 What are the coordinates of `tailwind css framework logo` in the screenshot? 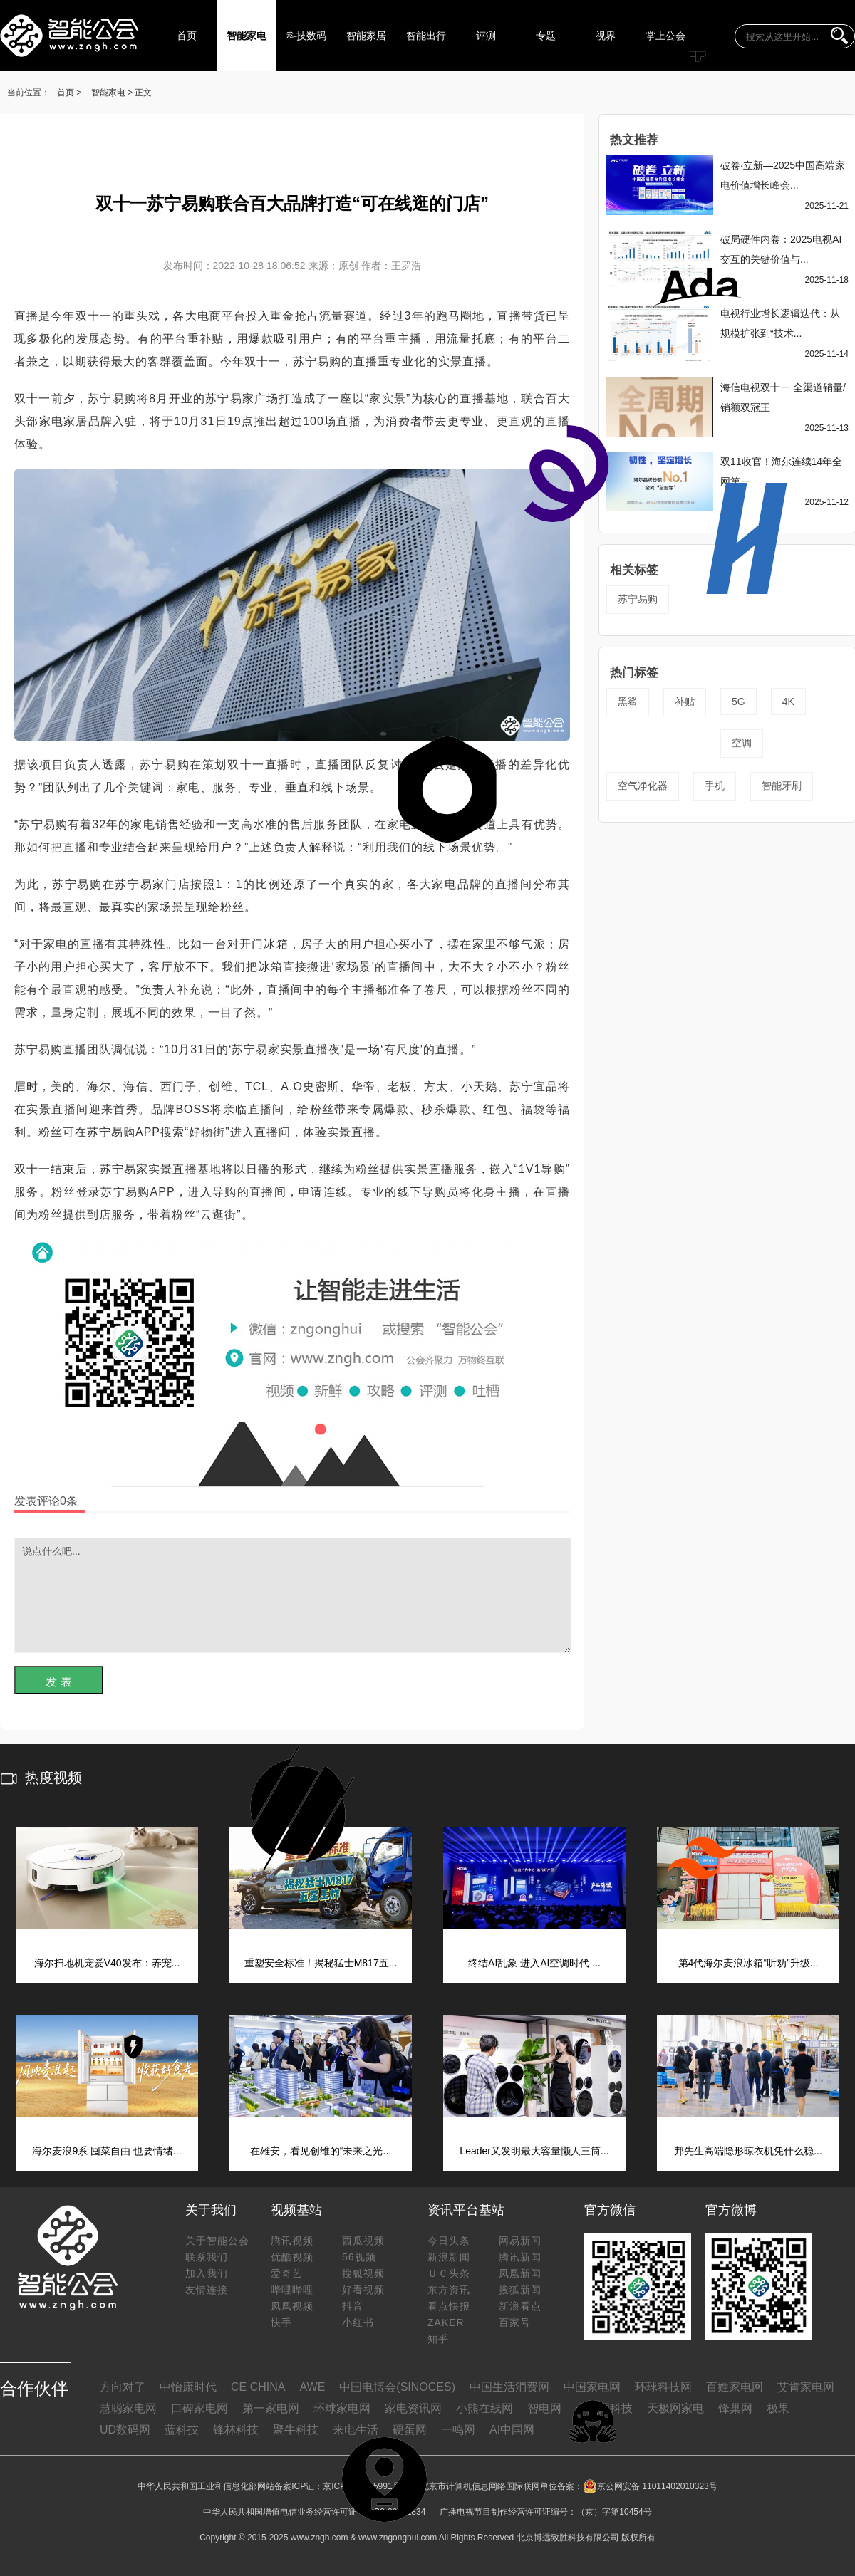 It's located at (703, 1858).